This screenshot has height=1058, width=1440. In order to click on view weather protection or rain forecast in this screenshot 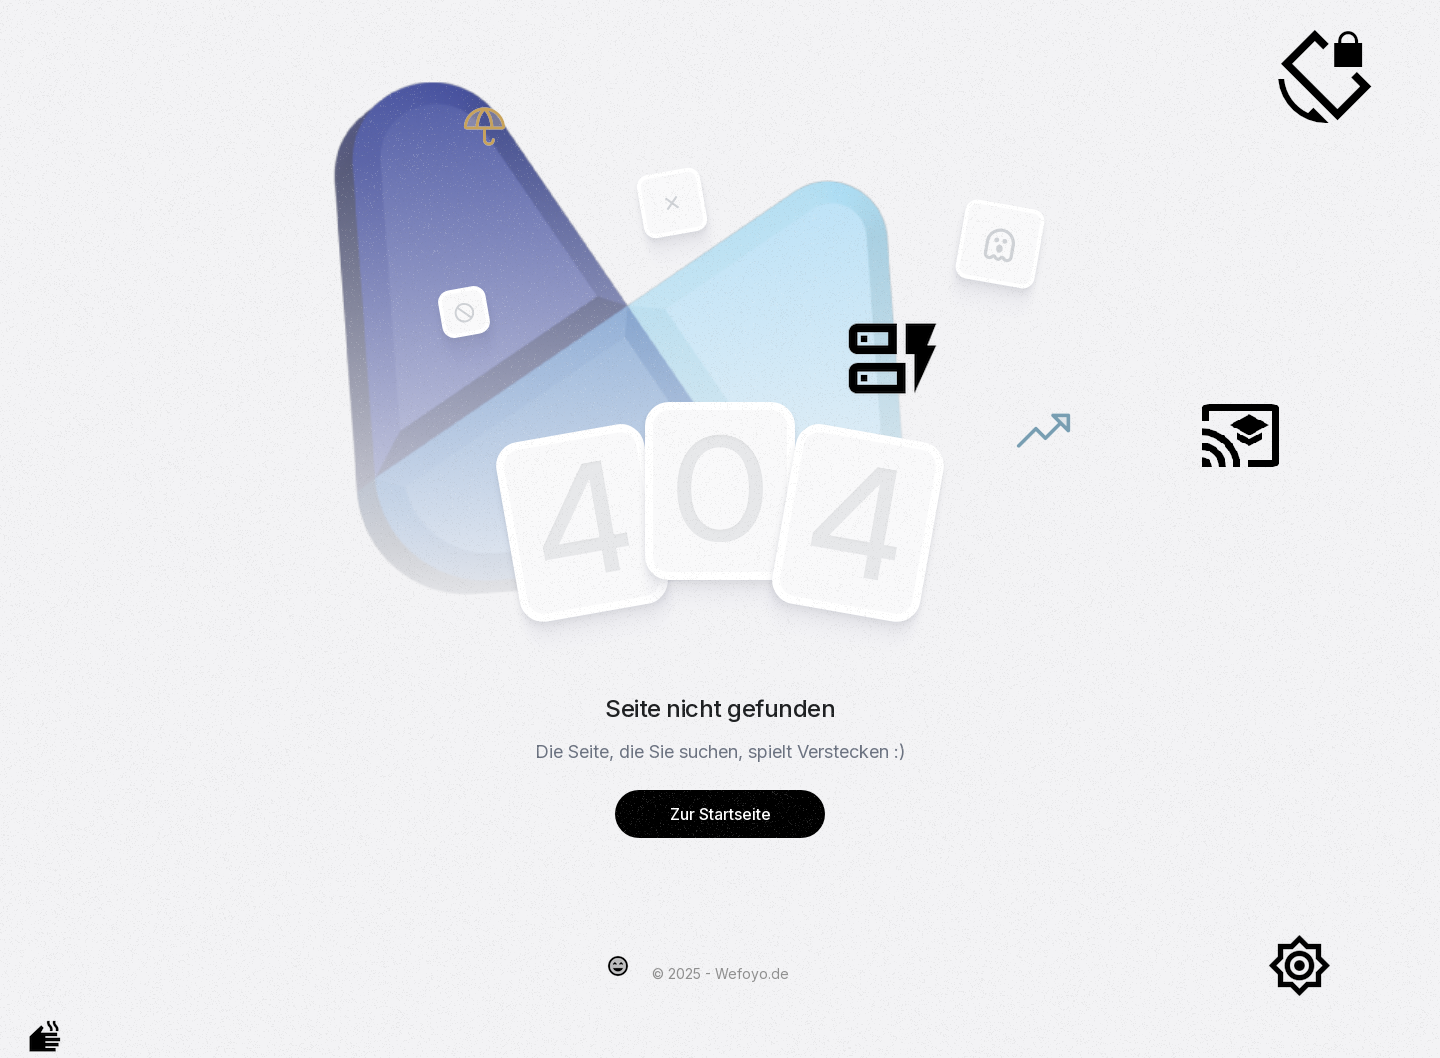, I will do `click(484, 126)`.